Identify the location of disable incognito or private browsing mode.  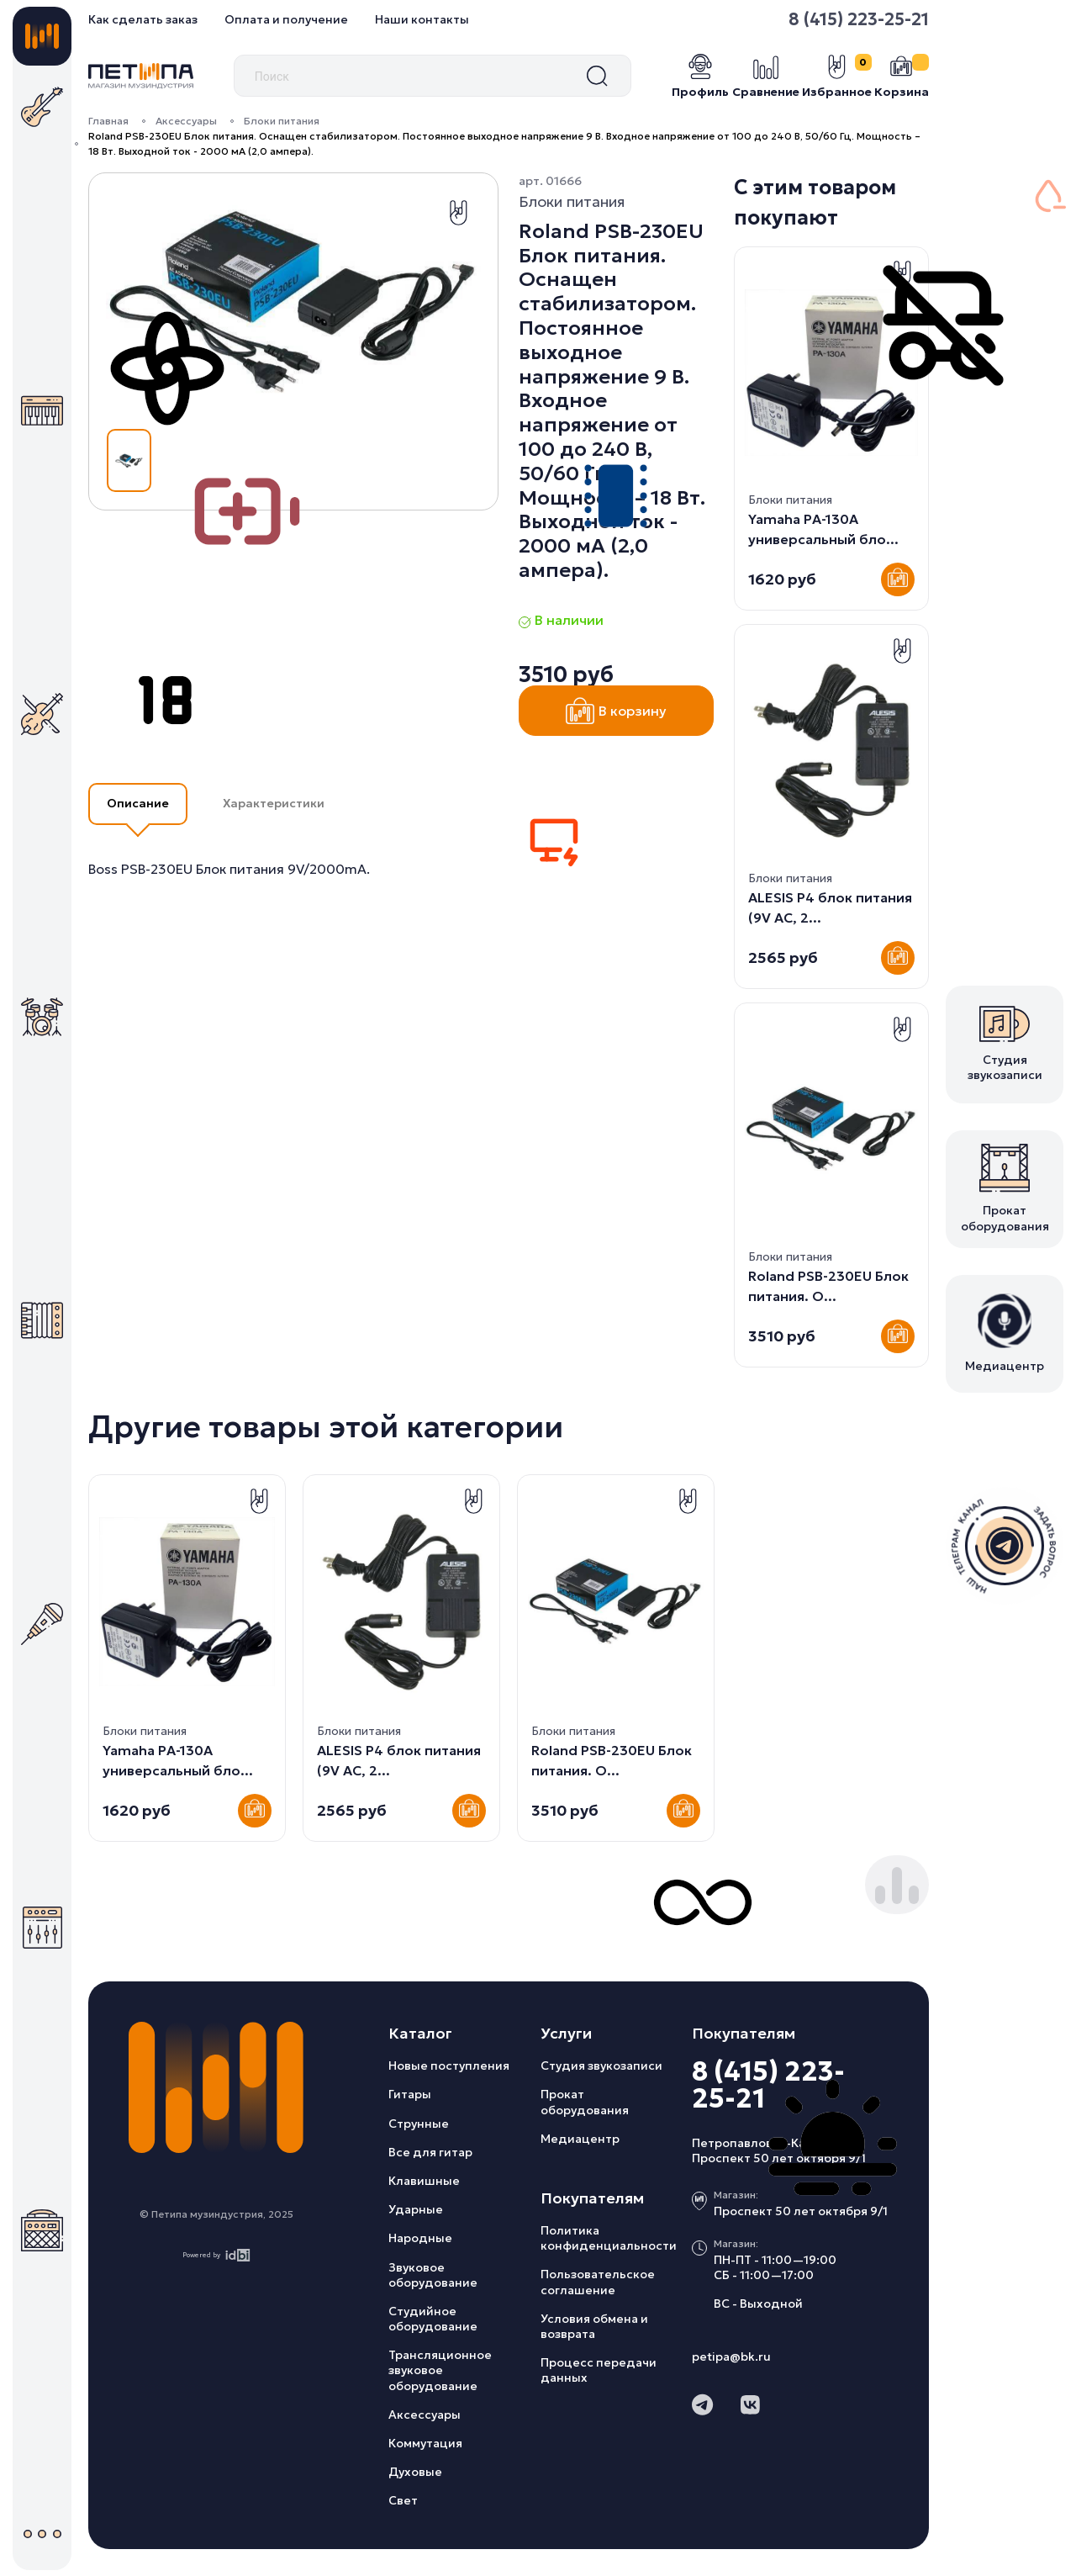
(943, 325).